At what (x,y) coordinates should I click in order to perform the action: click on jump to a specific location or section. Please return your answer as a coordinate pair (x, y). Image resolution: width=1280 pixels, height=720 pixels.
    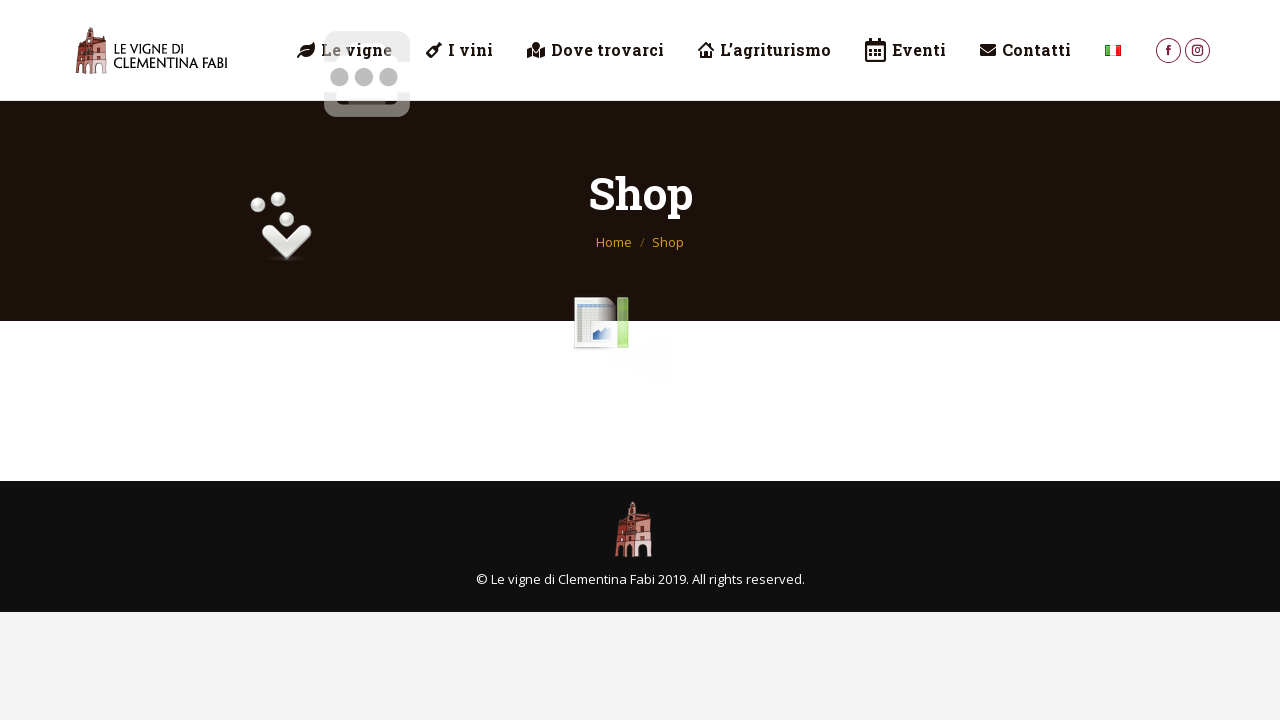
    Looking at the image, I should click on (281, 225).